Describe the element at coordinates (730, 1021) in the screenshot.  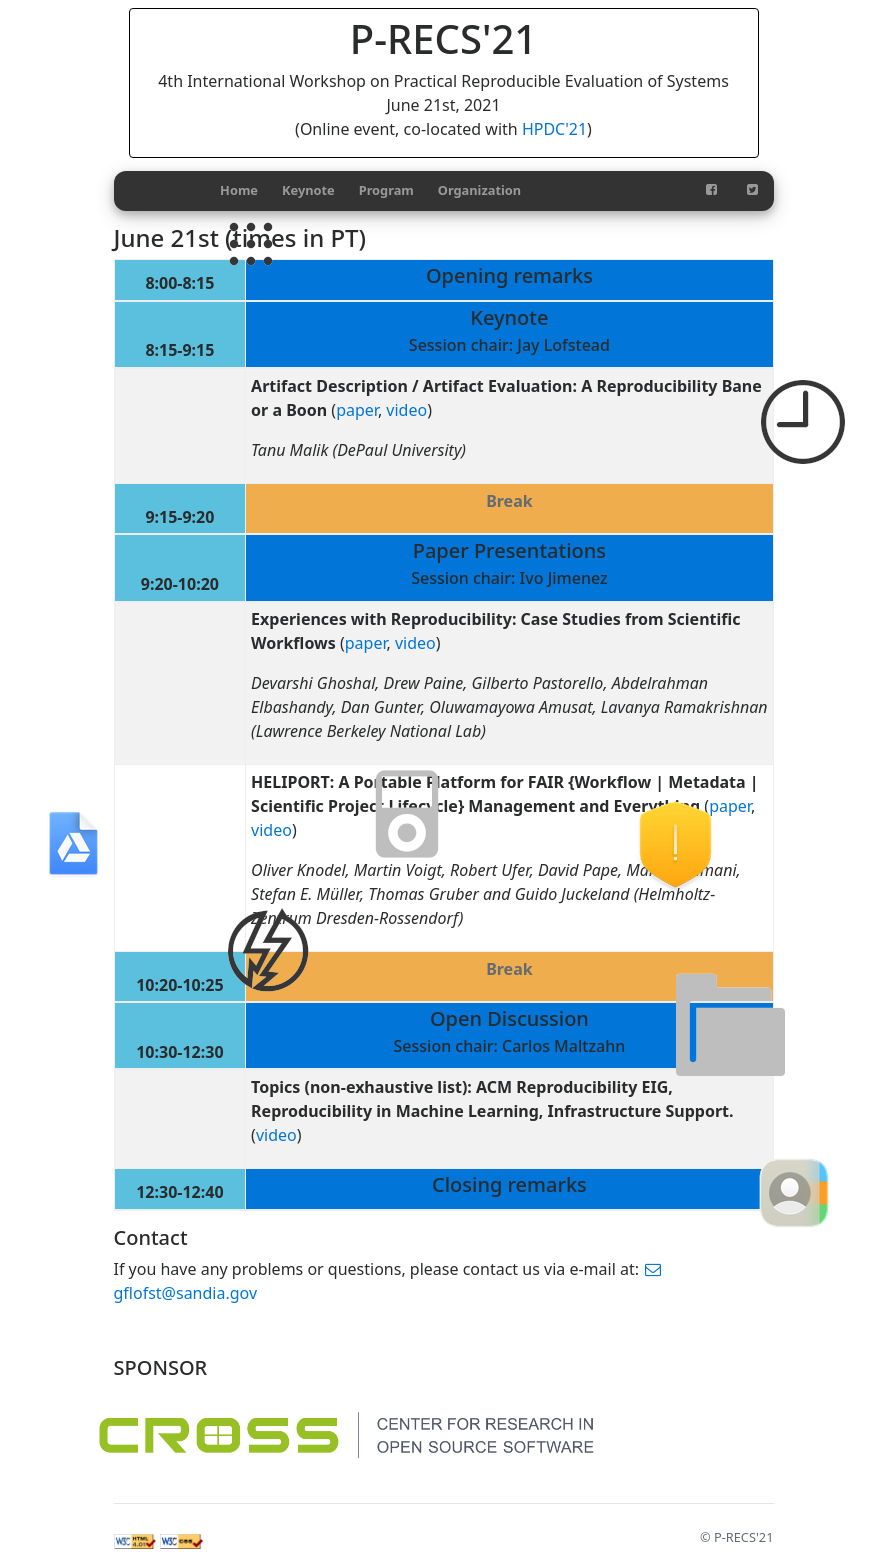
I see `open folder or directory` at that location.